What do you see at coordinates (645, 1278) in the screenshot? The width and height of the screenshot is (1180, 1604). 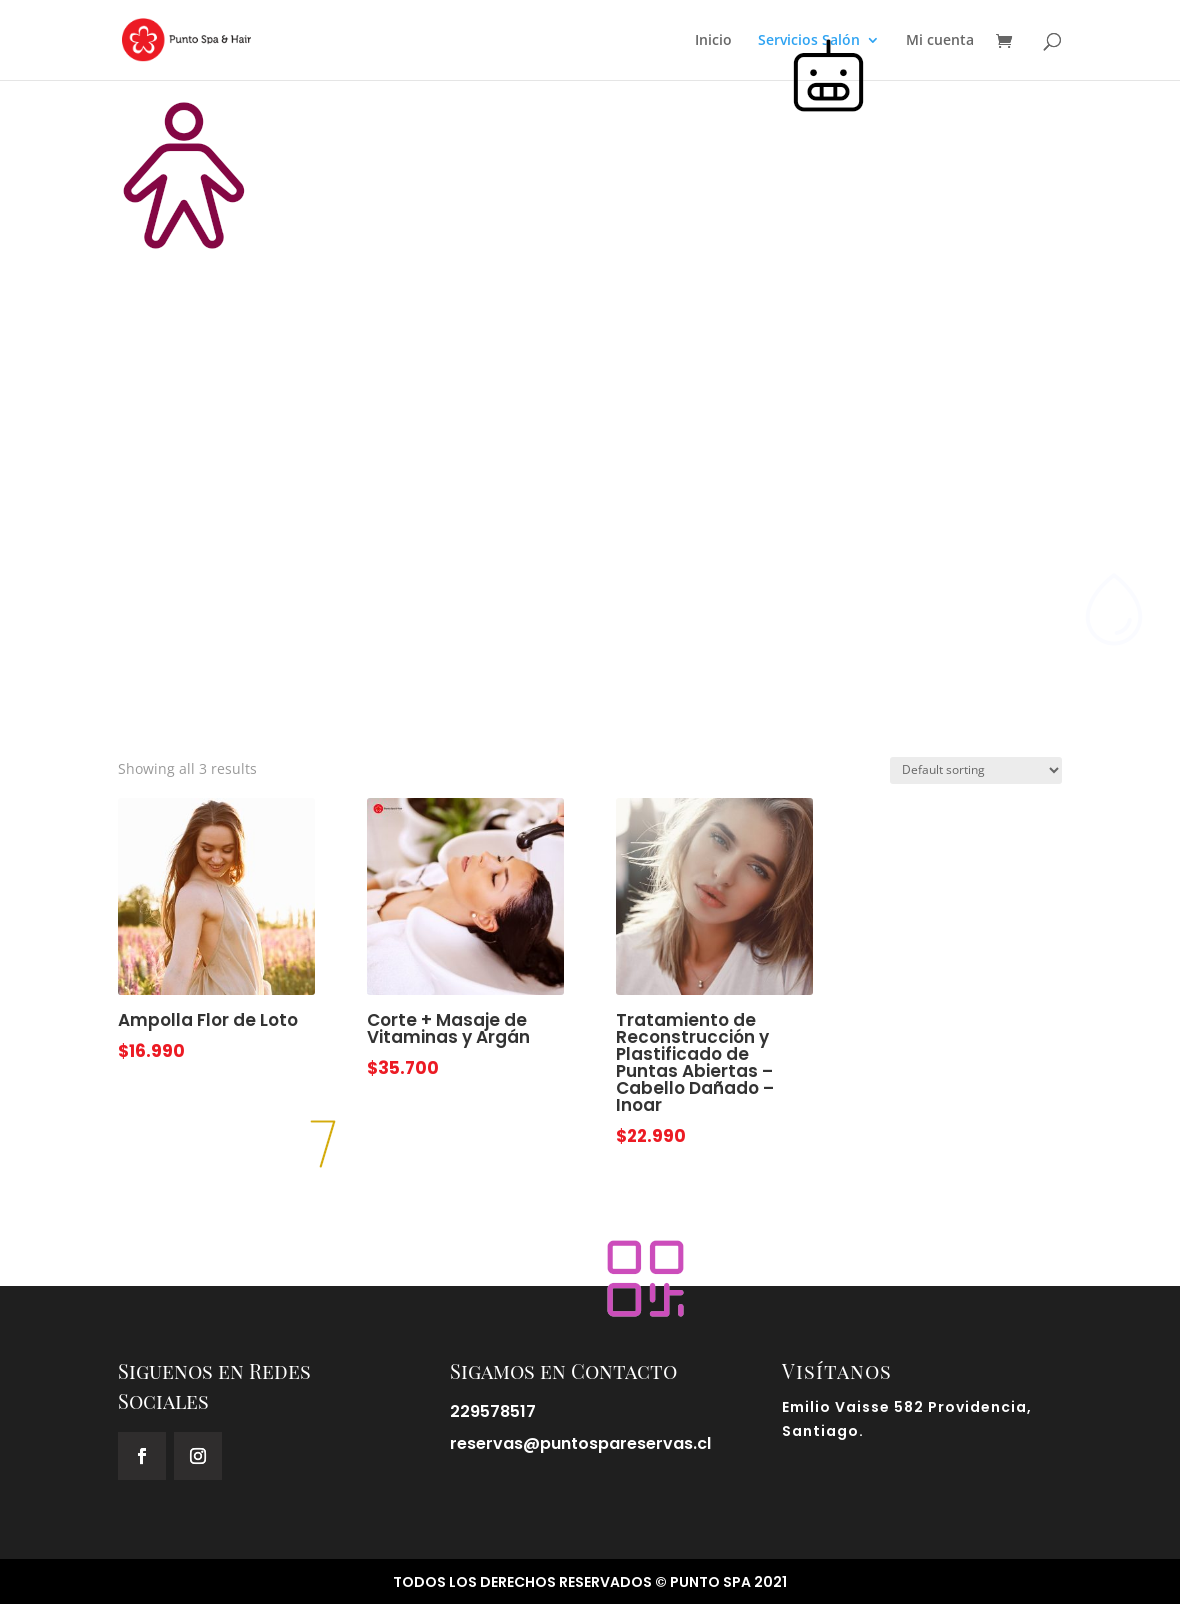 I see `scan a qr code` at bounding box center [645, 1278].